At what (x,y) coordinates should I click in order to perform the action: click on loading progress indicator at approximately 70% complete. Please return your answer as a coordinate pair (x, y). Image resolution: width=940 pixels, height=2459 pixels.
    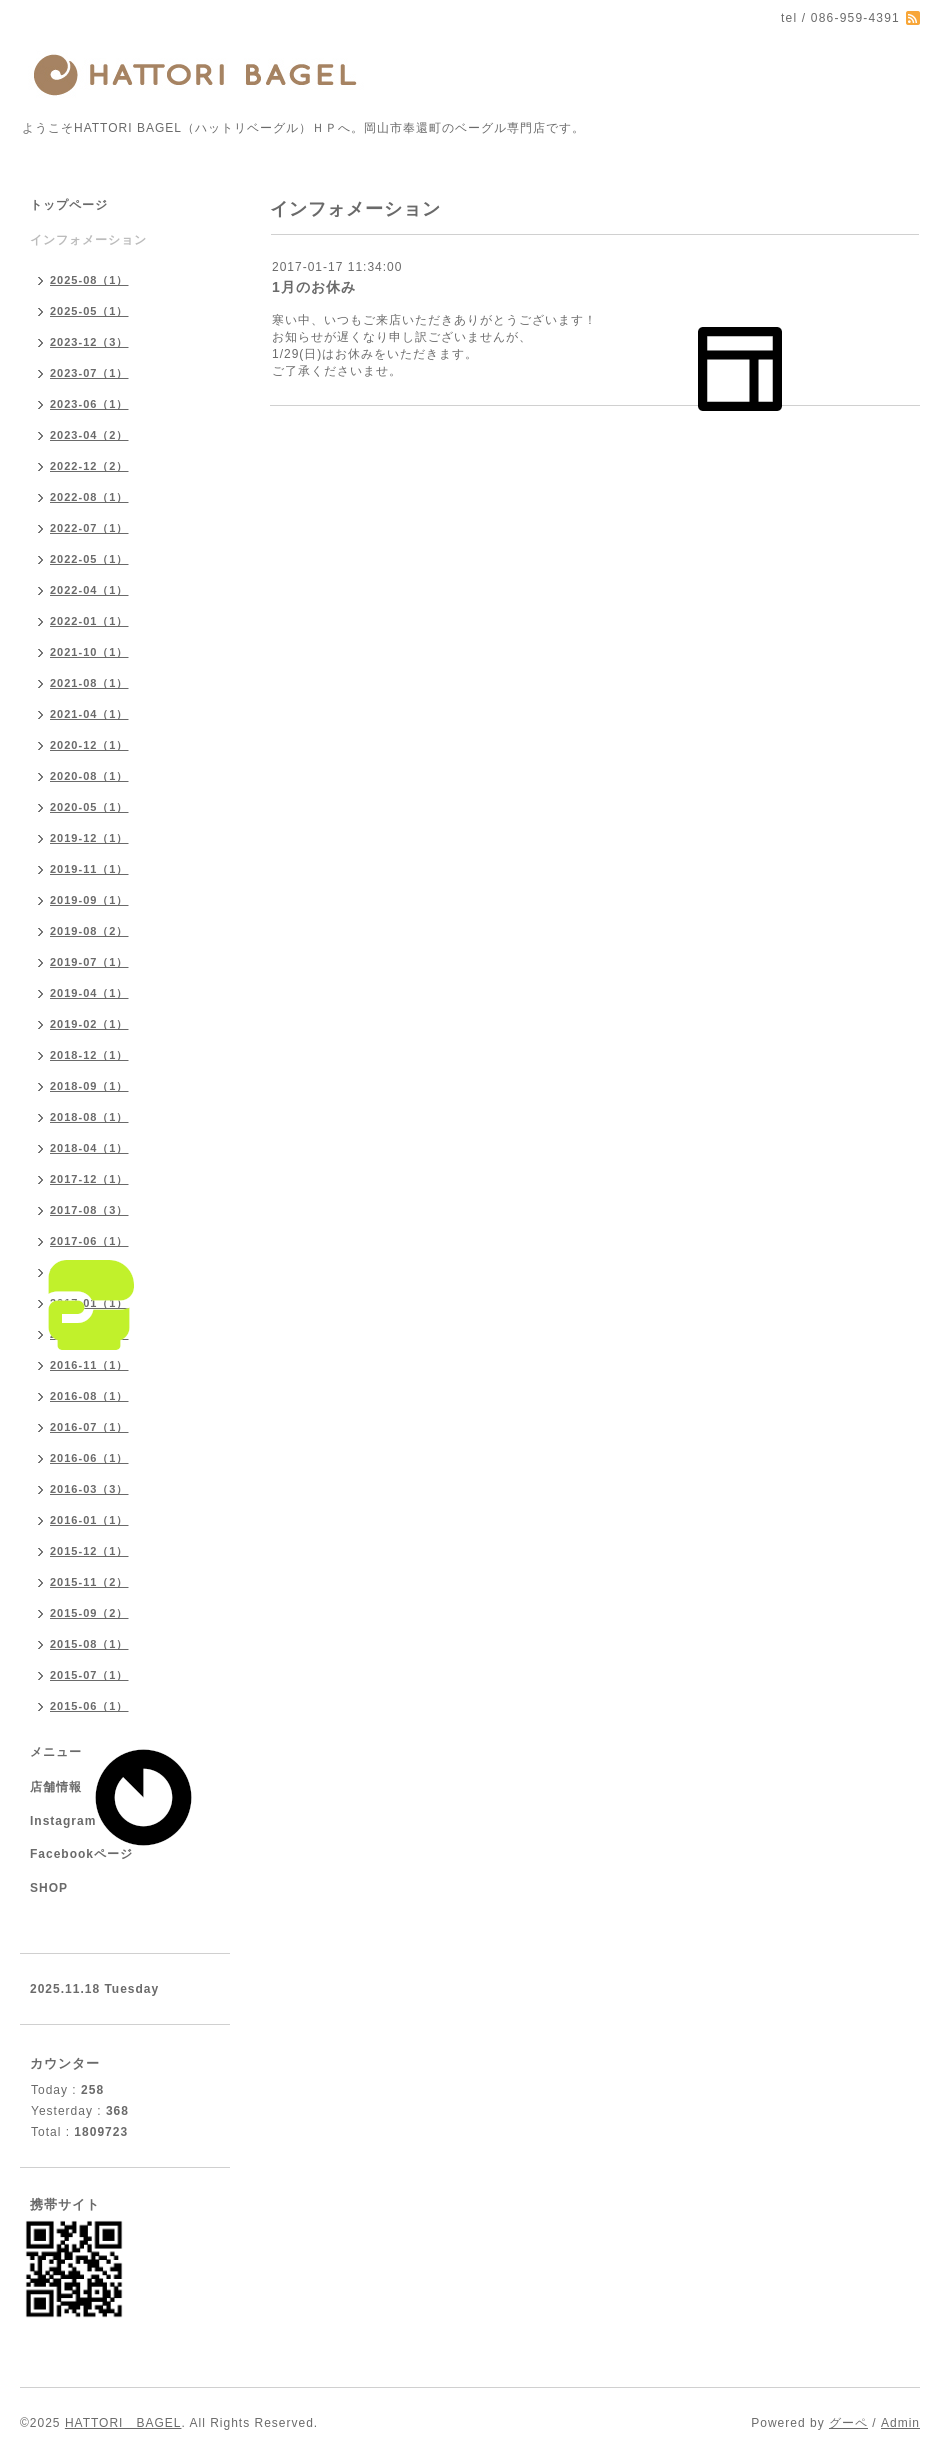
    Looking at the image, I should click on (143, 1797).